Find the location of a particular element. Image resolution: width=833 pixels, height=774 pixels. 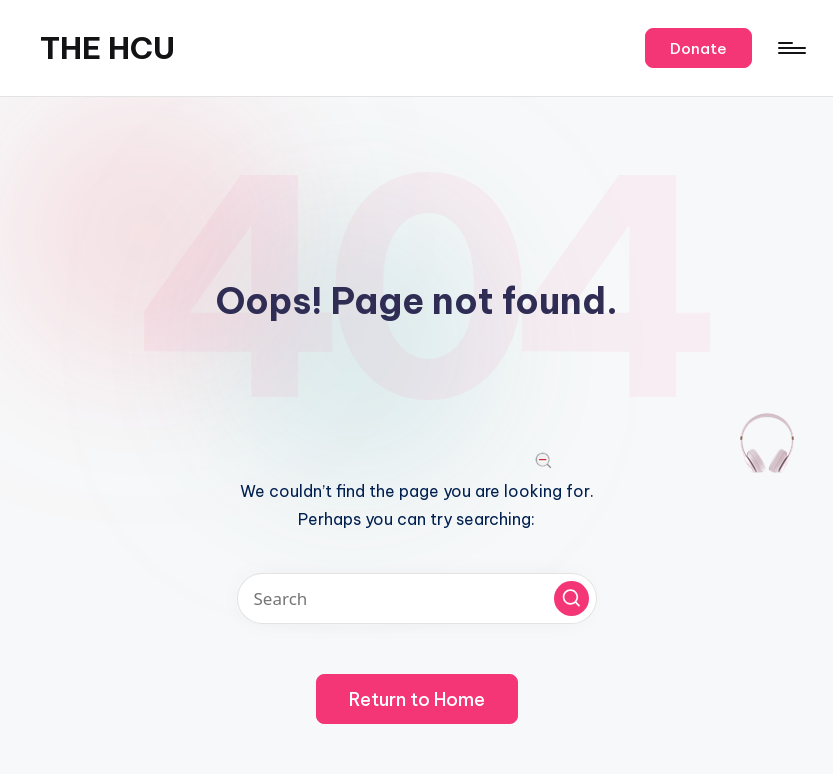

bluetooth headphones connected is located at coordinates (767, 443).